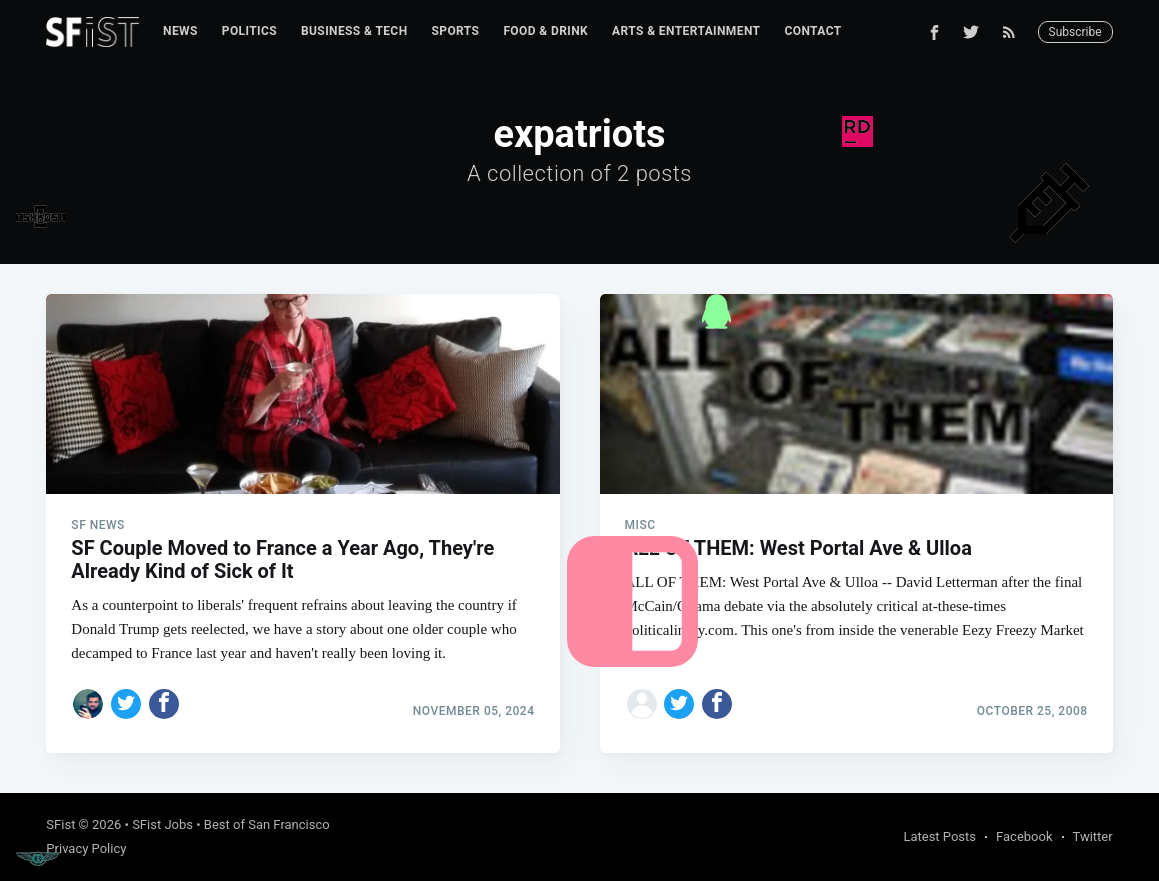  I want to click on access vaccination or immunization records, so click(1050, 202).